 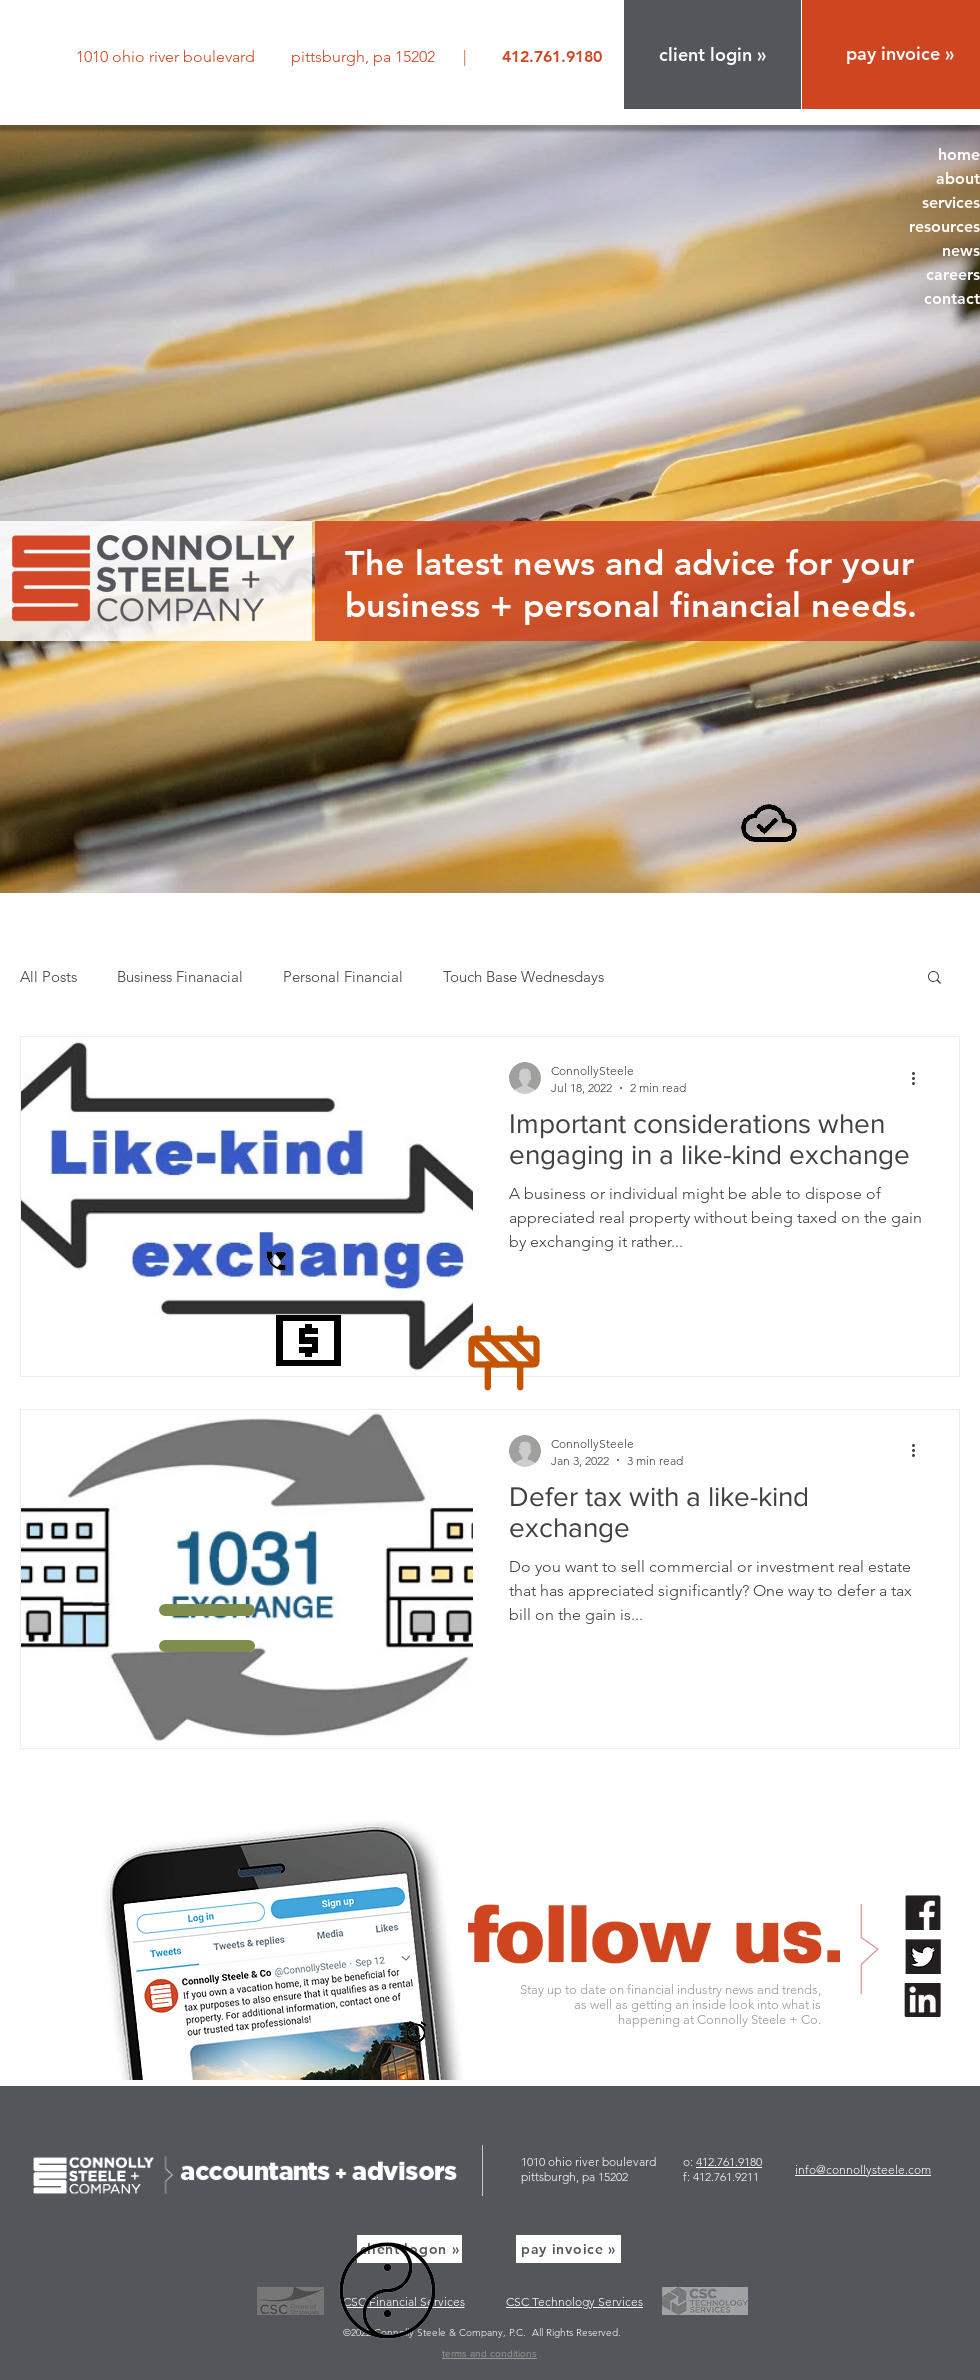 I want to click on enable wifi calling feature, so click(x=276, y=1261).